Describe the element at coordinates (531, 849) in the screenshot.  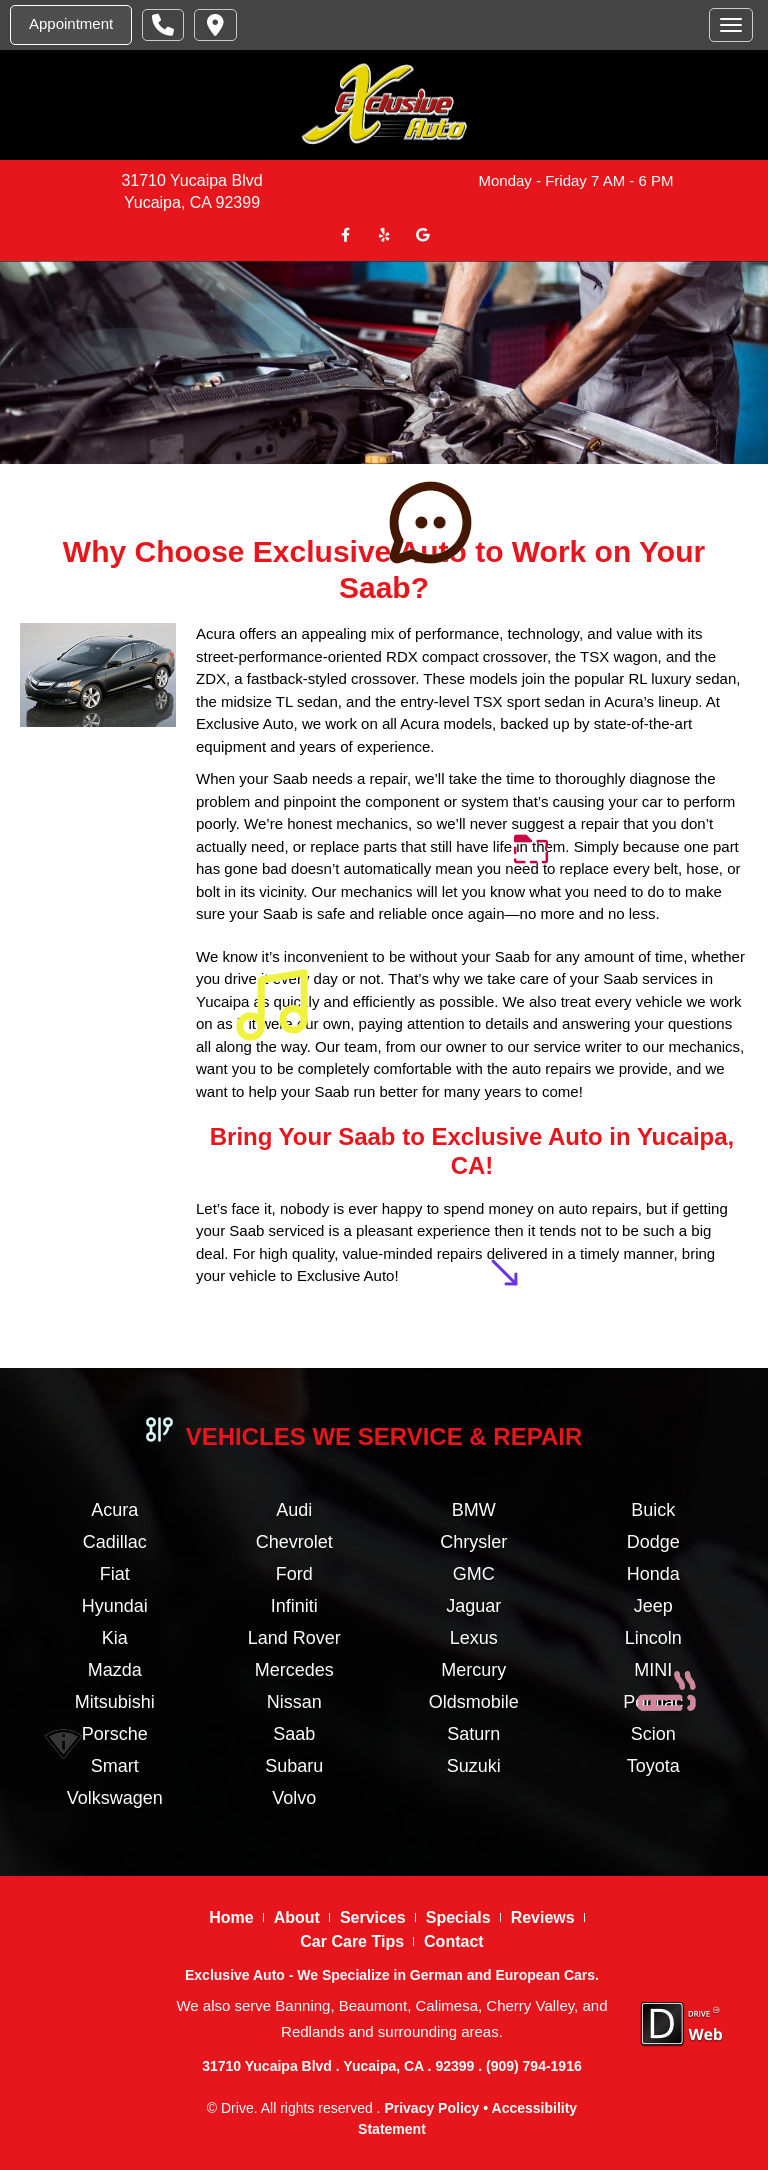
I see `create a new folder` at that location.